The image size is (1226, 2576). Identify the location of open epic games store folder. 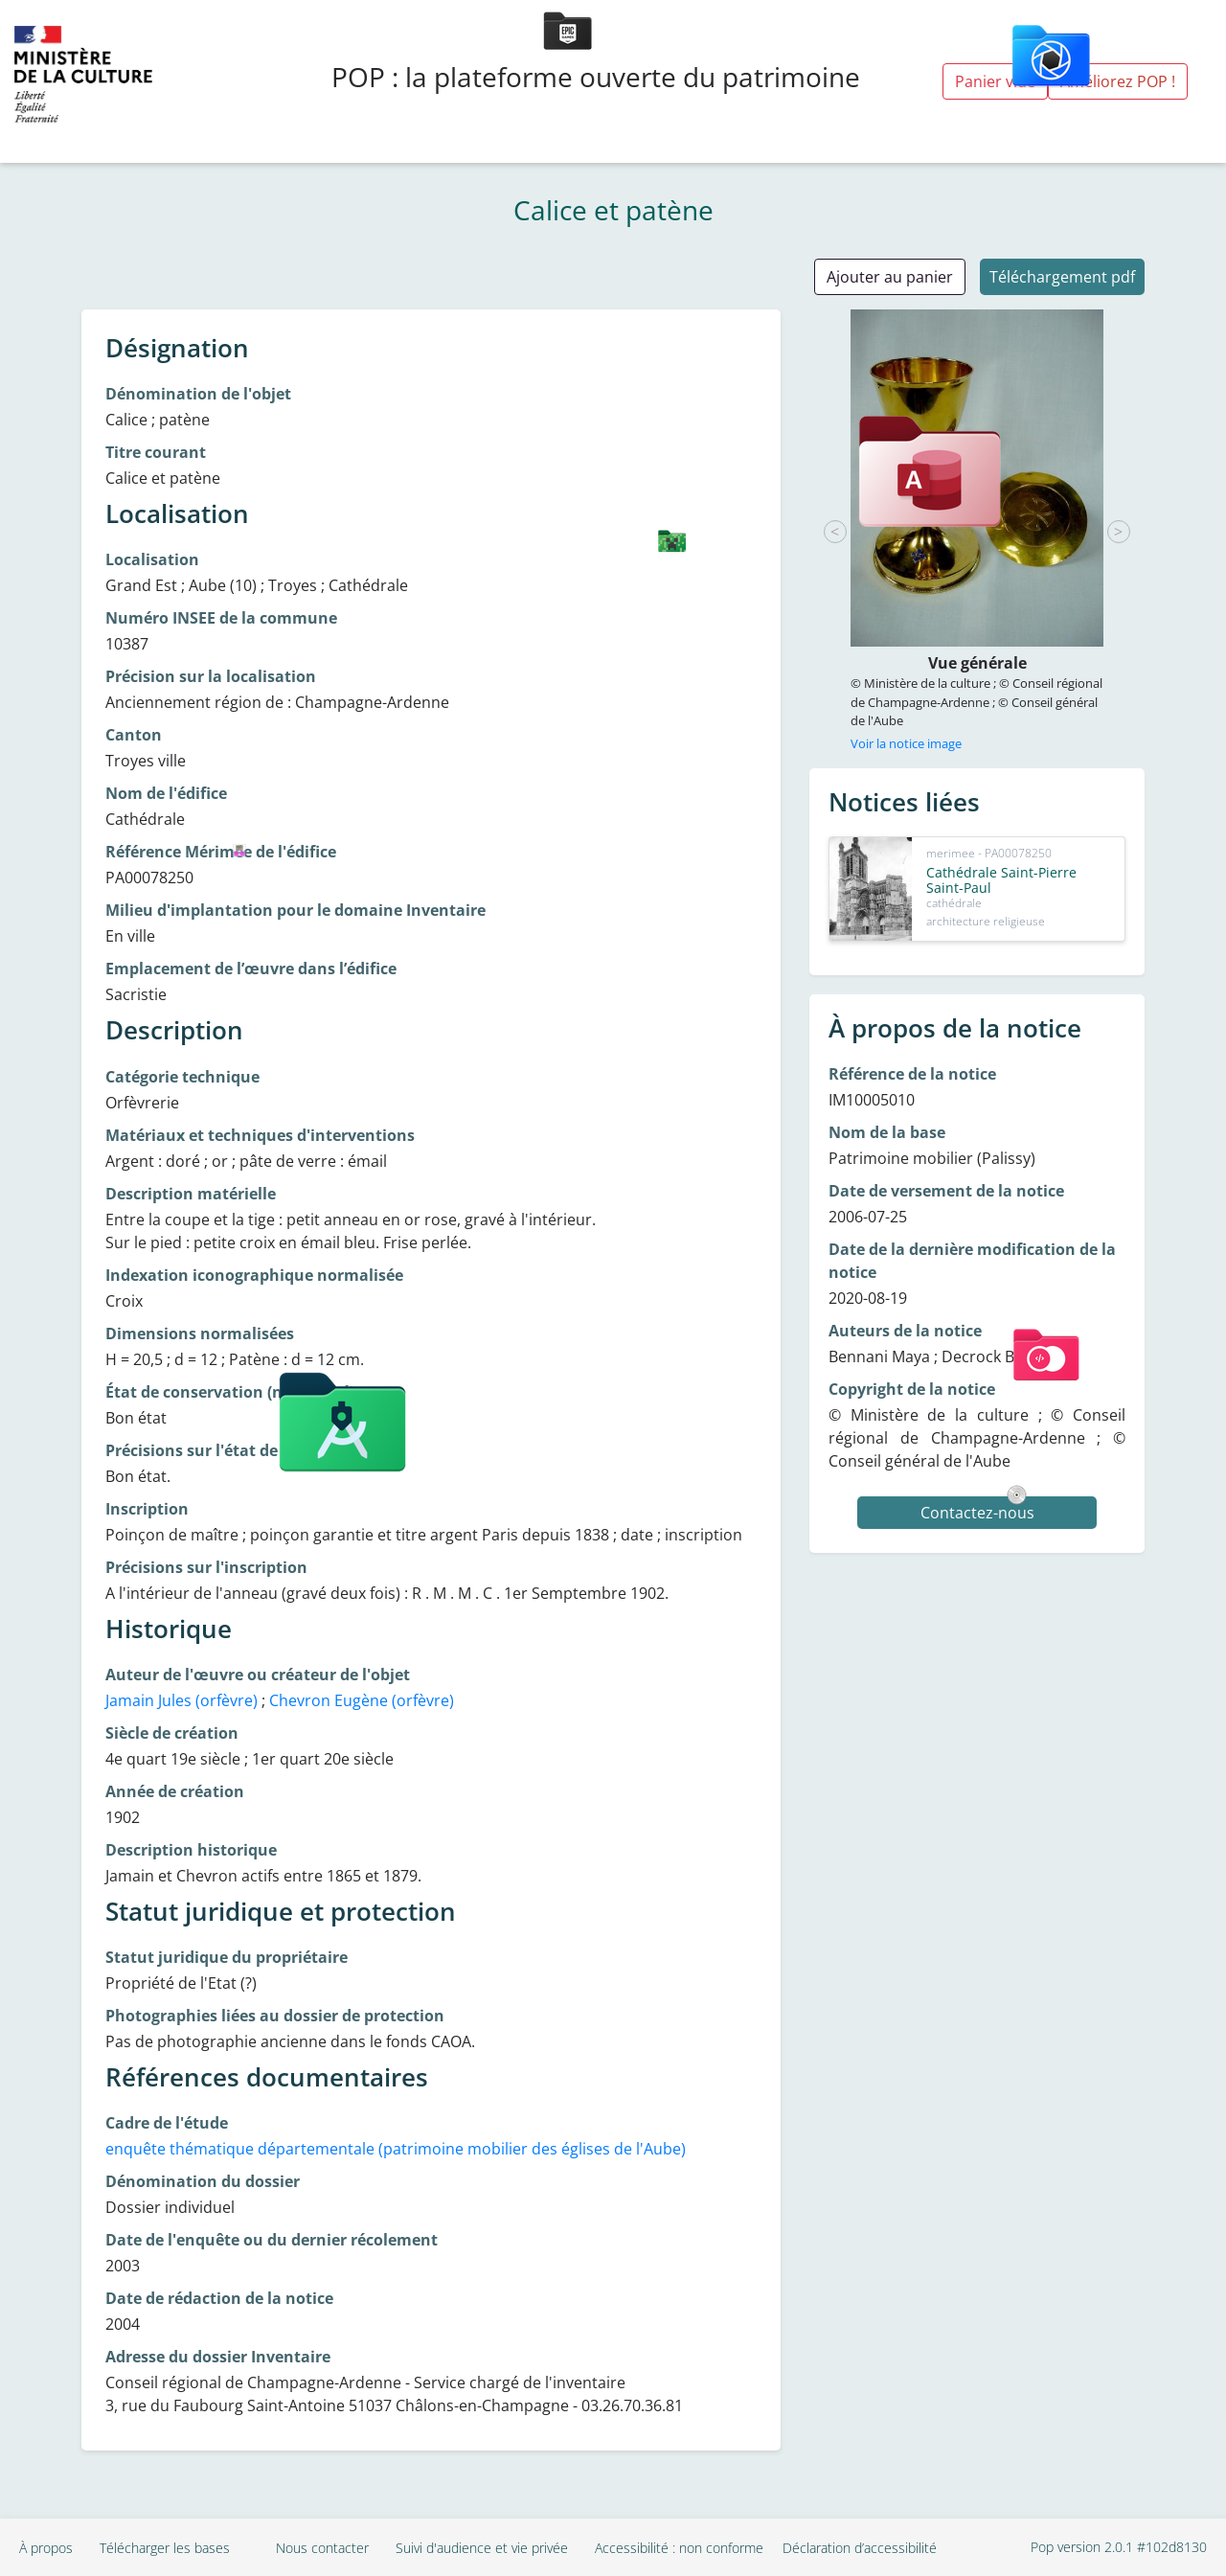
(567, 32).